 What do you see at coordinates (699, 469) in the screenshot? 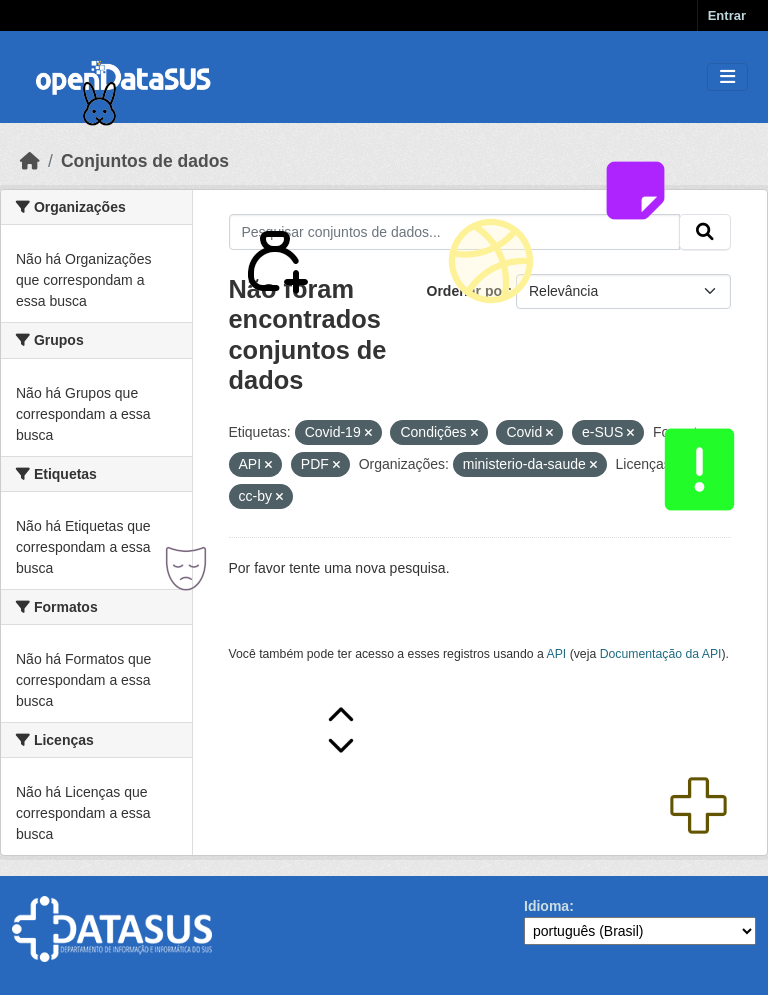
I see `indicates a warning or alert requiring attention` at bounding box center [699, 469].